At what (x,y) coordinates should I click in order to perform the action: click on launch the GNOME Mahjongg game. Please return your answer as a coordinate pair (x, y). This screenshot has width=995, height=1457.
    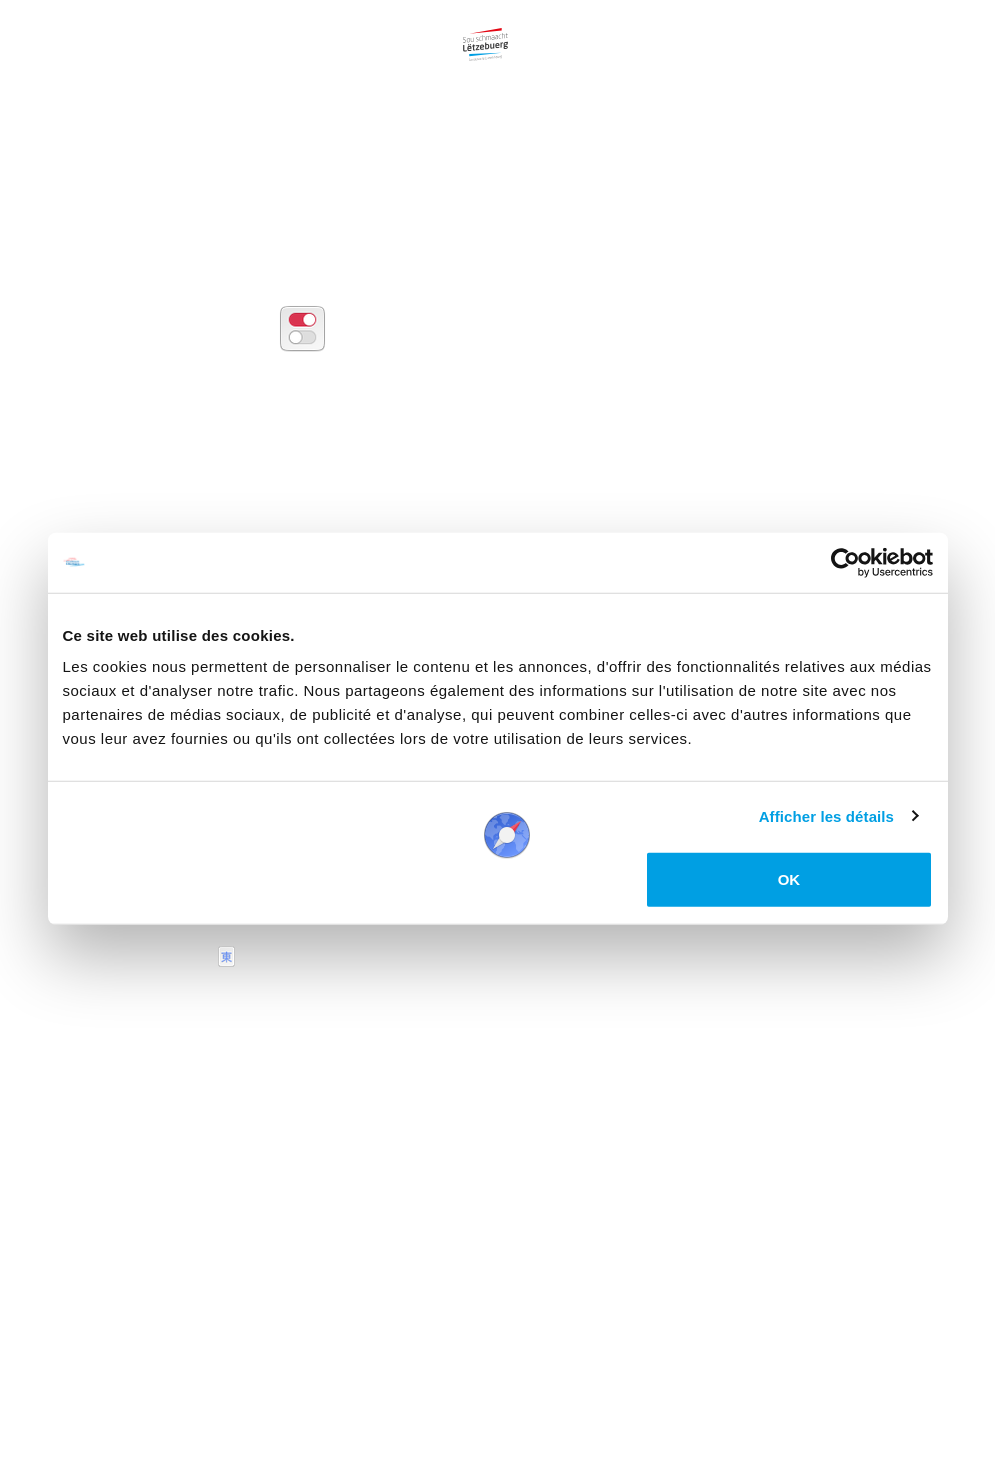
    Looking at the image, I should click on (226, 956).